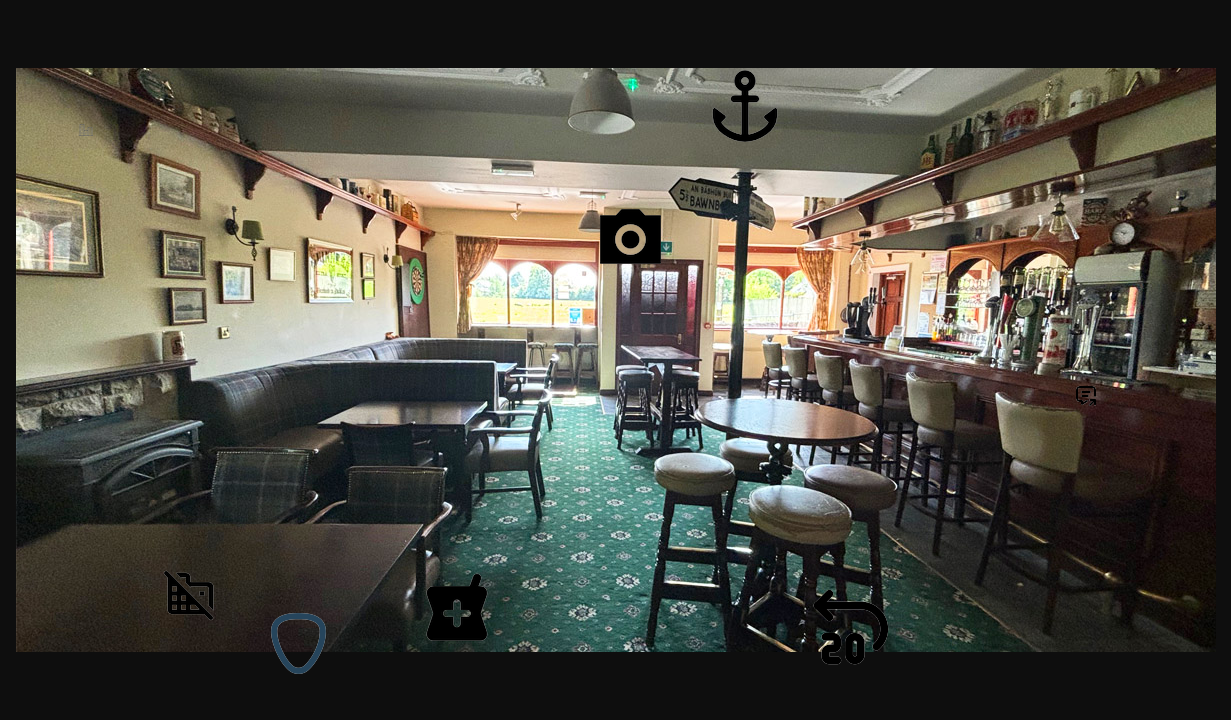  I want to click on access music or guitar-related features, so click(298, 643).